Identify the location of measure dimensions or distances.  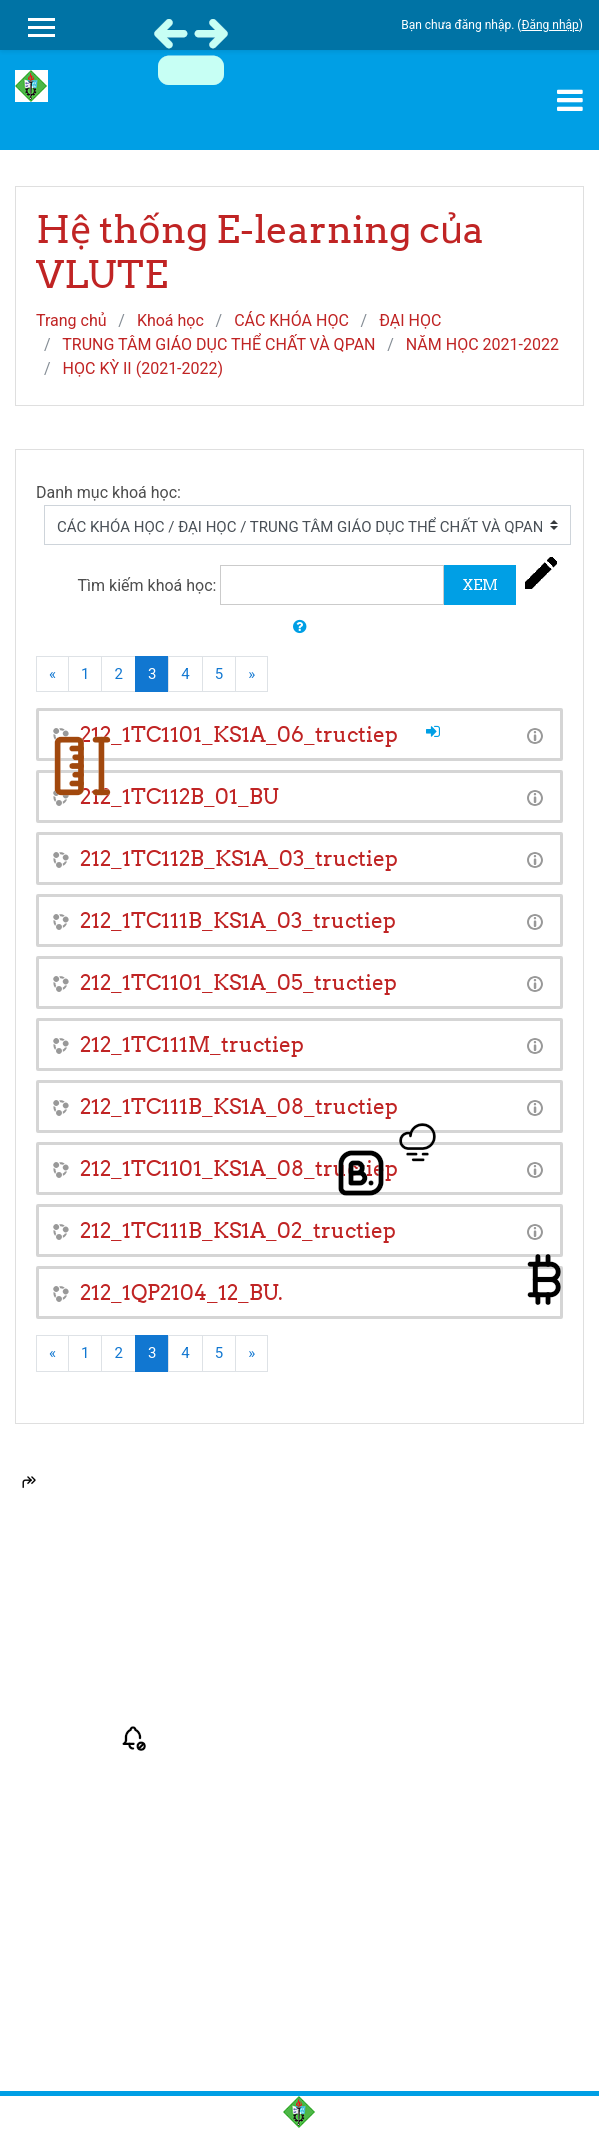
(81, 766).